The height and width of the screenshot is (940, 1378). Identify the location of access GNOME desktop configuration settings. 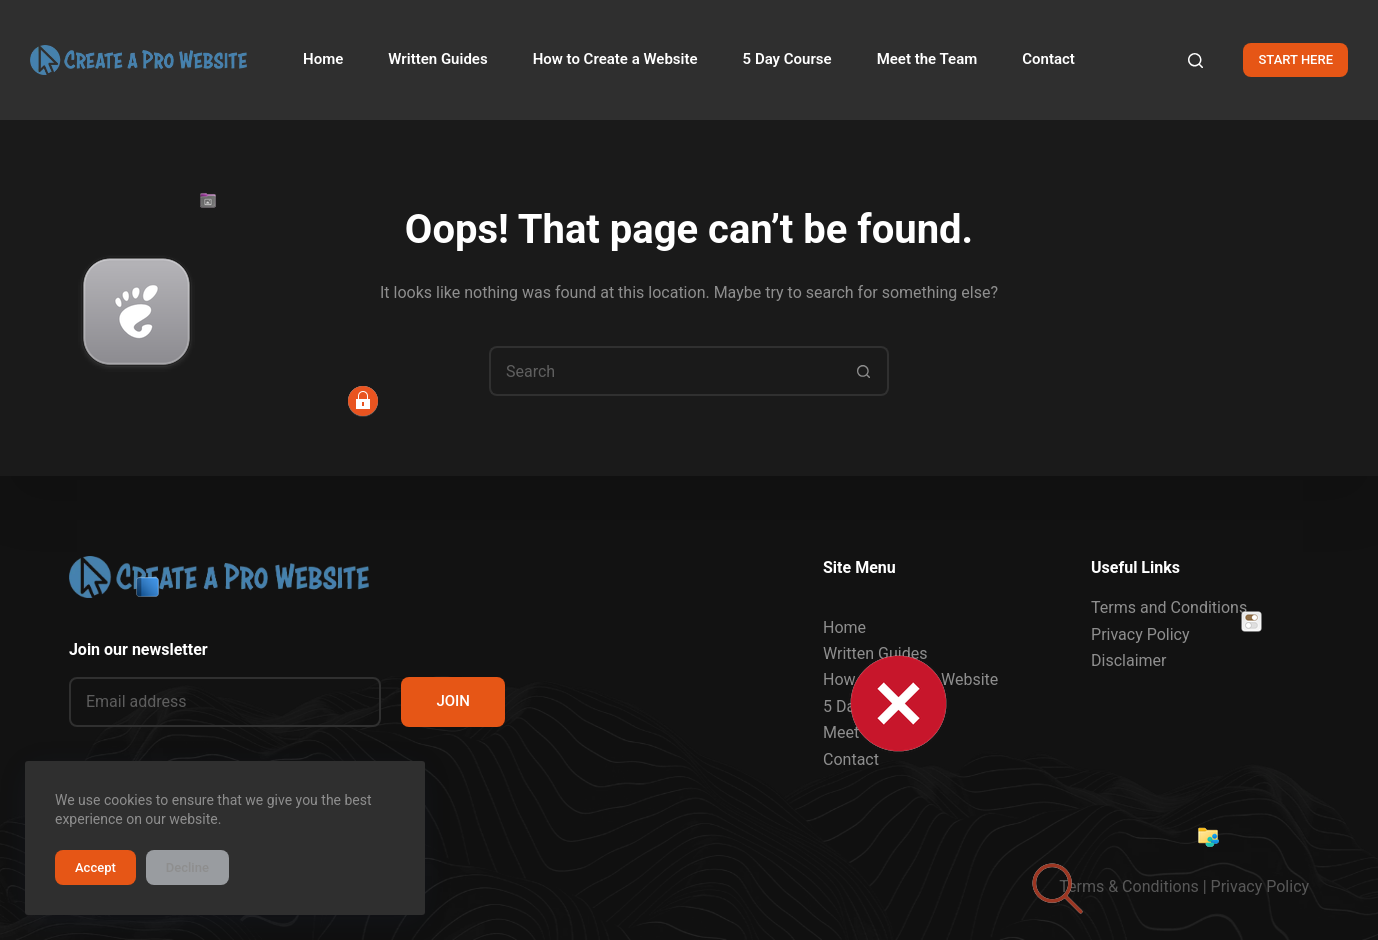
(136, 313).